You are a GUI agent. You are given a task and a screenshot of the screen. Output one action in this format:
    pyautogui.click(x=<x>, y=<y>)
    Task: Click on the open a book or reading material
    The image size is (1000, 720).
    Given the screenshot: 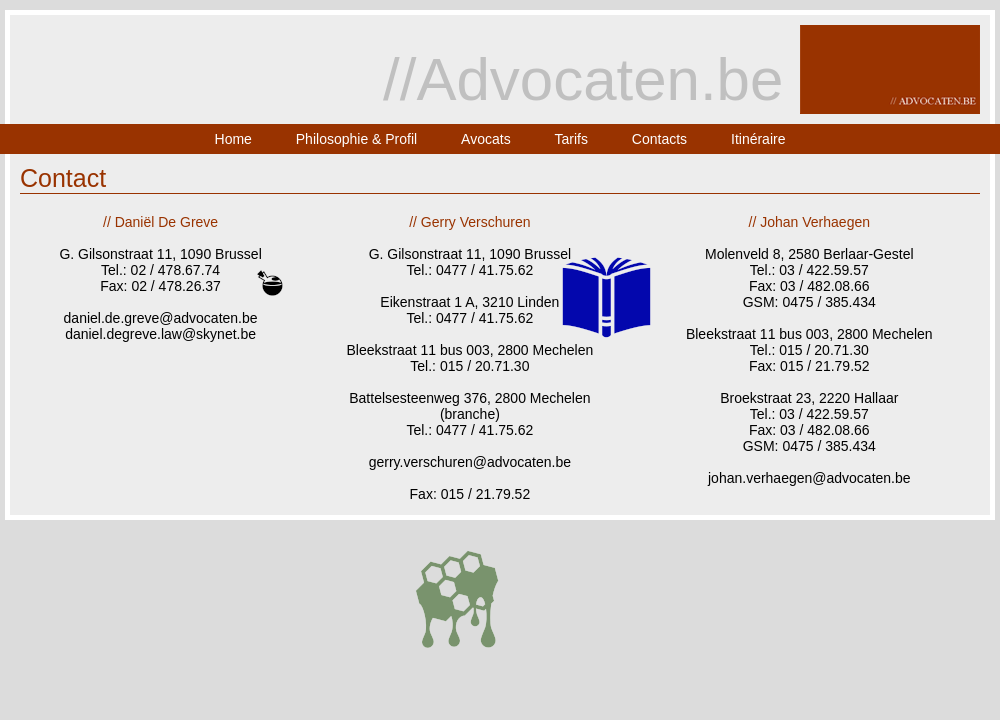 What is the action you would take?
    pyautogui.click(x=606, y=299)
    